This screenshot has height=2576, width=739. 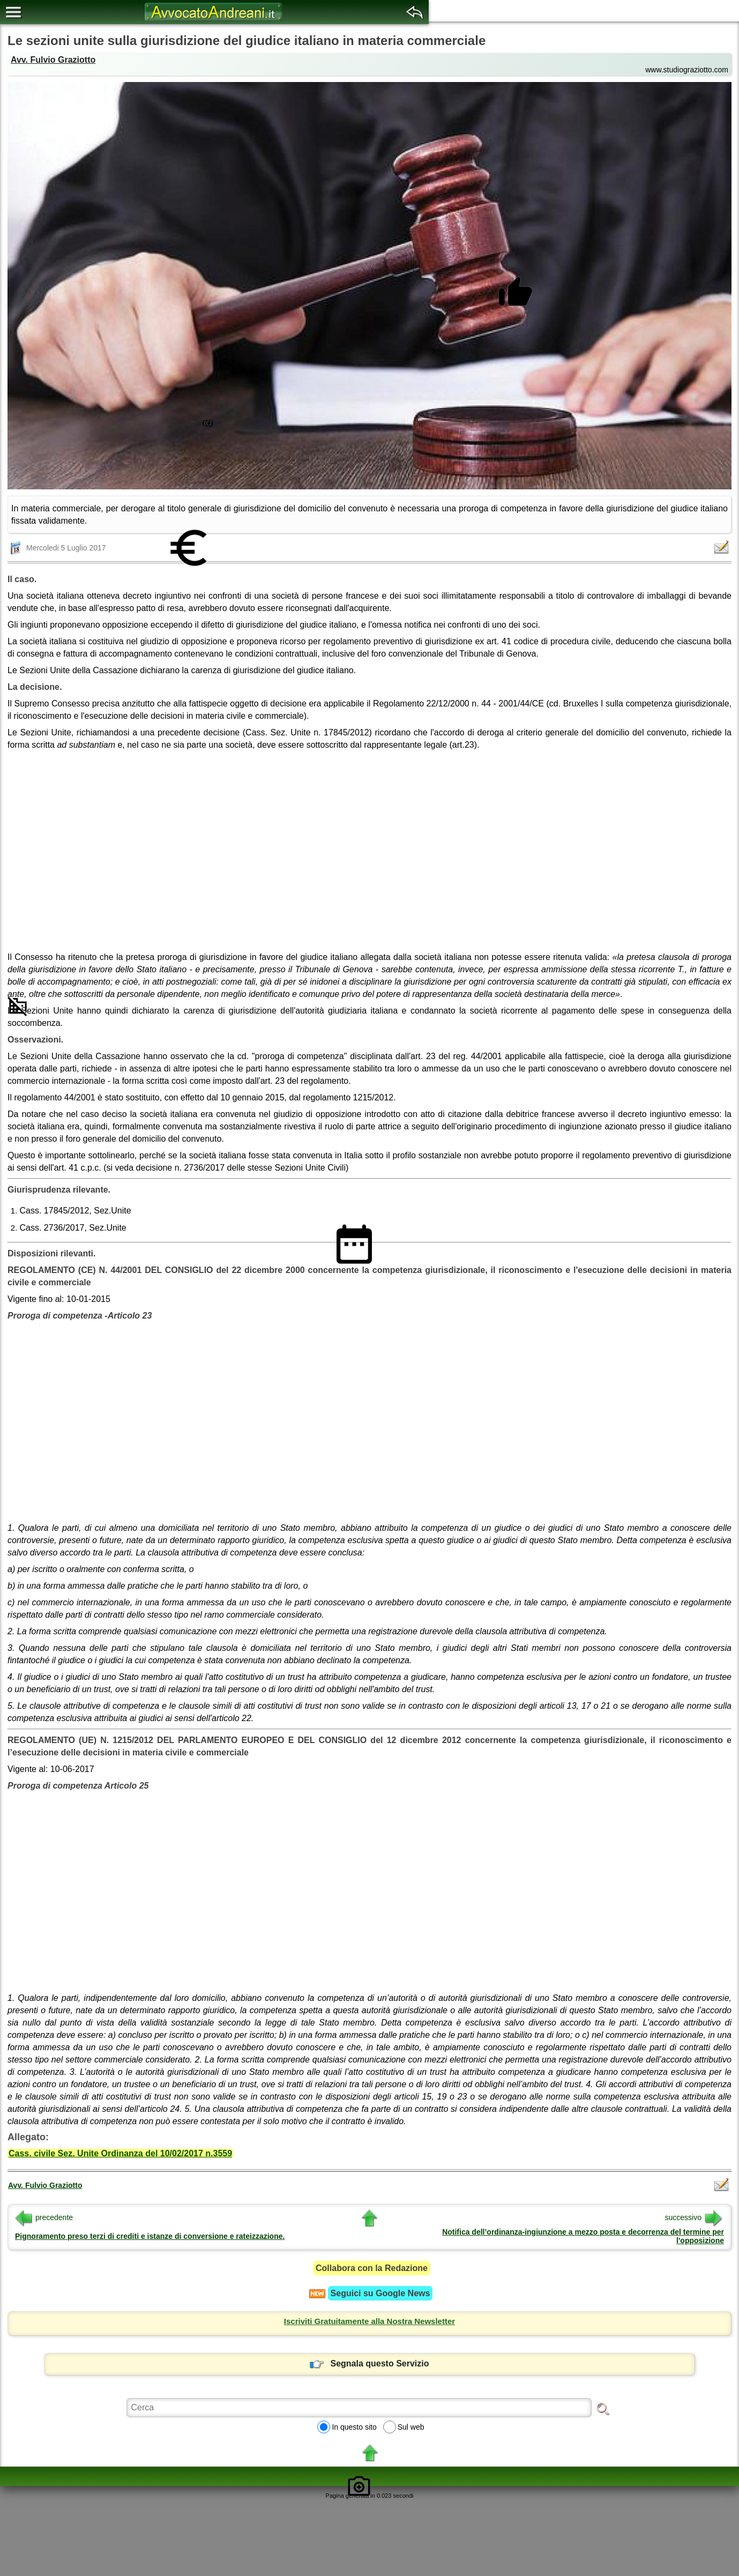 What do you see at coordinates (515, 292) in the screenshot?
I see `like or upvote content` at bounding box center [515, 292].